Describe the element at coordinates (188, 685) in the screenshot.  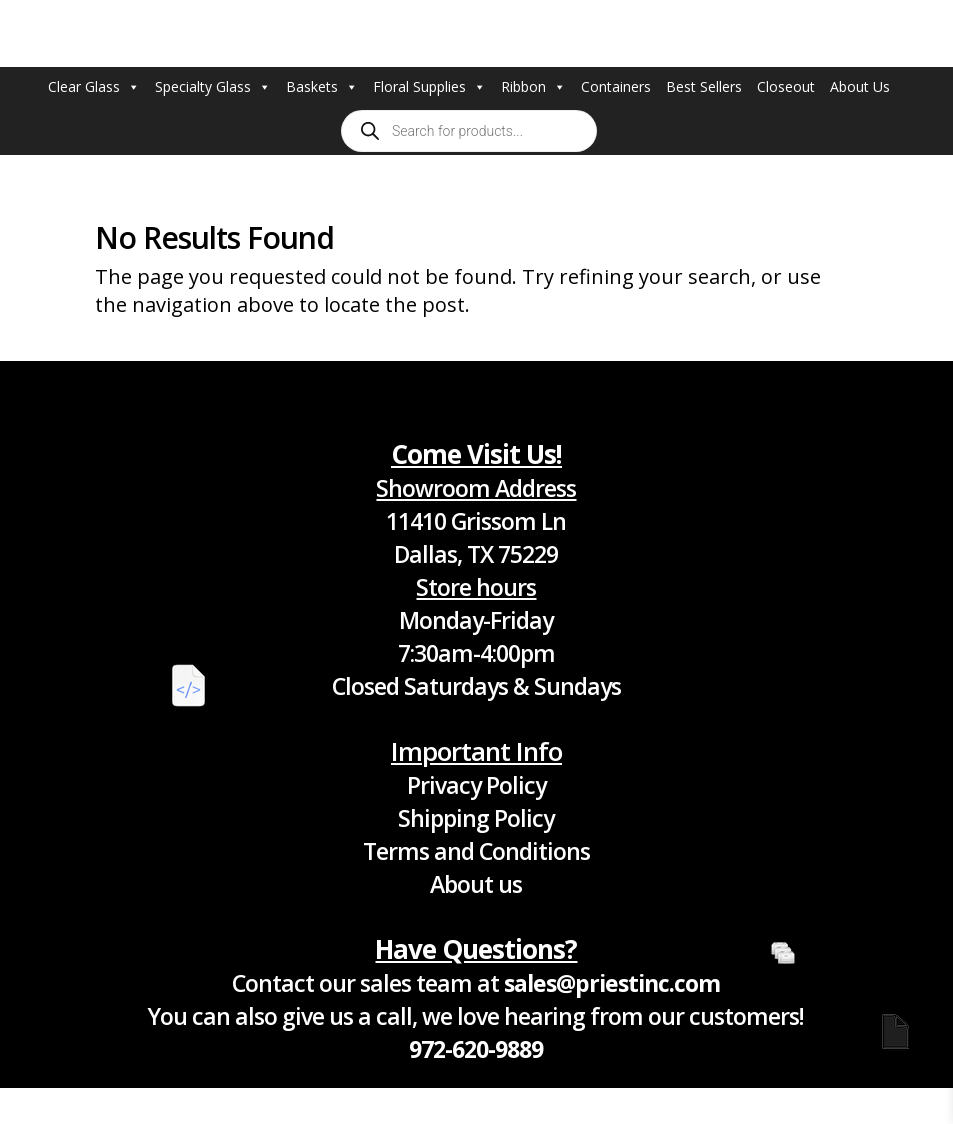
I see `indicates an HTML or web page file` at that location.